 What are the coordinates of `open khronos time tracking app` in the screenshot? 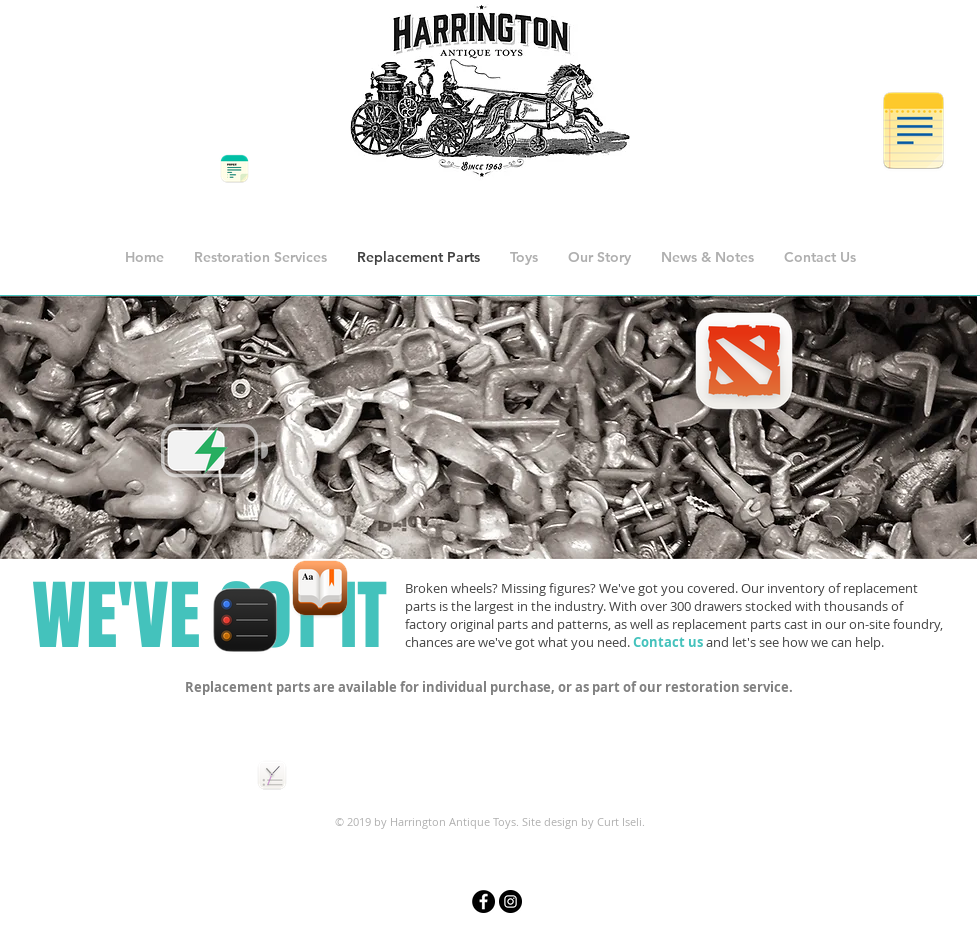 It's located at (272, 775).